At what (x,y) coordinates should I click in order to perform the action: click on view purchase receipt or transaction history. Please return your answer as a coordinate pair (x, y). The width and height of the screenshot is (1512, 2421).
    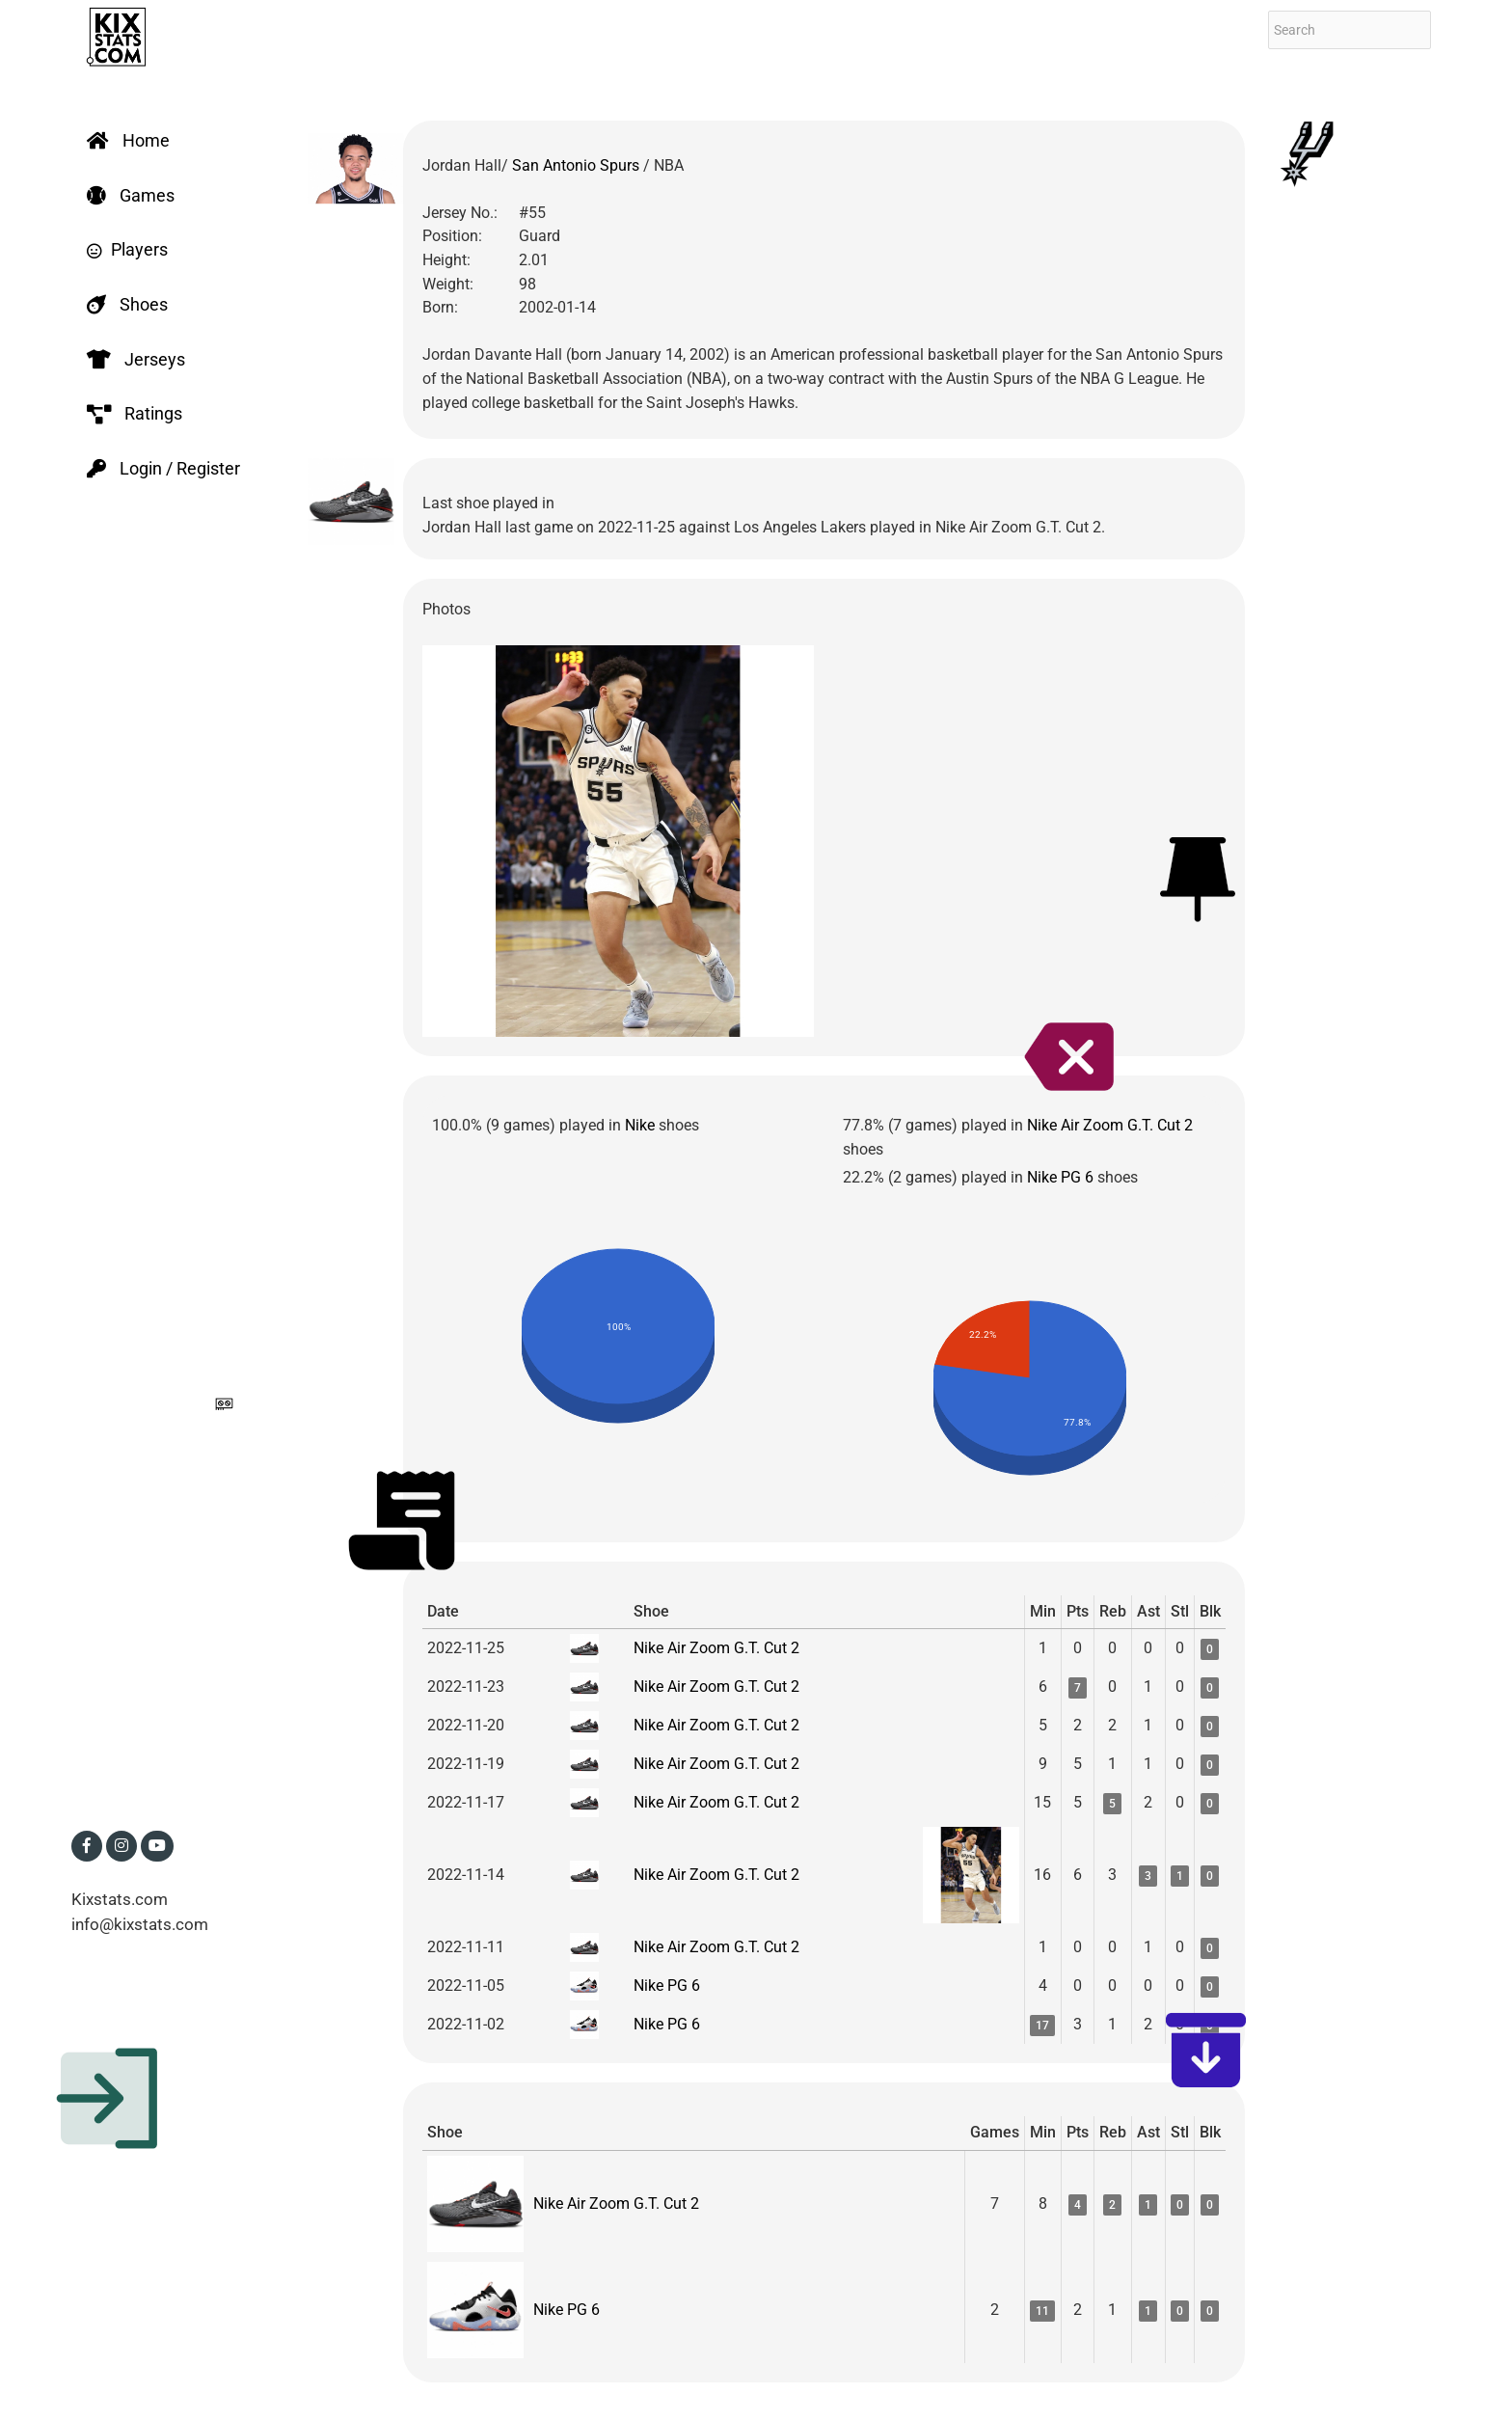
    Looking at the image, I should click on (401, 1520).